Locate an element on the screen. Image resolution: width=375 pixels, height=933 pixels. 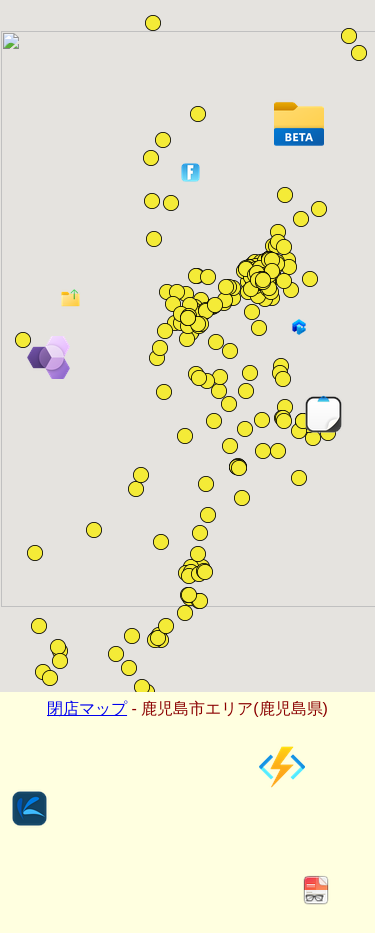
upload files to a location-based folder is located at coordinates (70, 299).